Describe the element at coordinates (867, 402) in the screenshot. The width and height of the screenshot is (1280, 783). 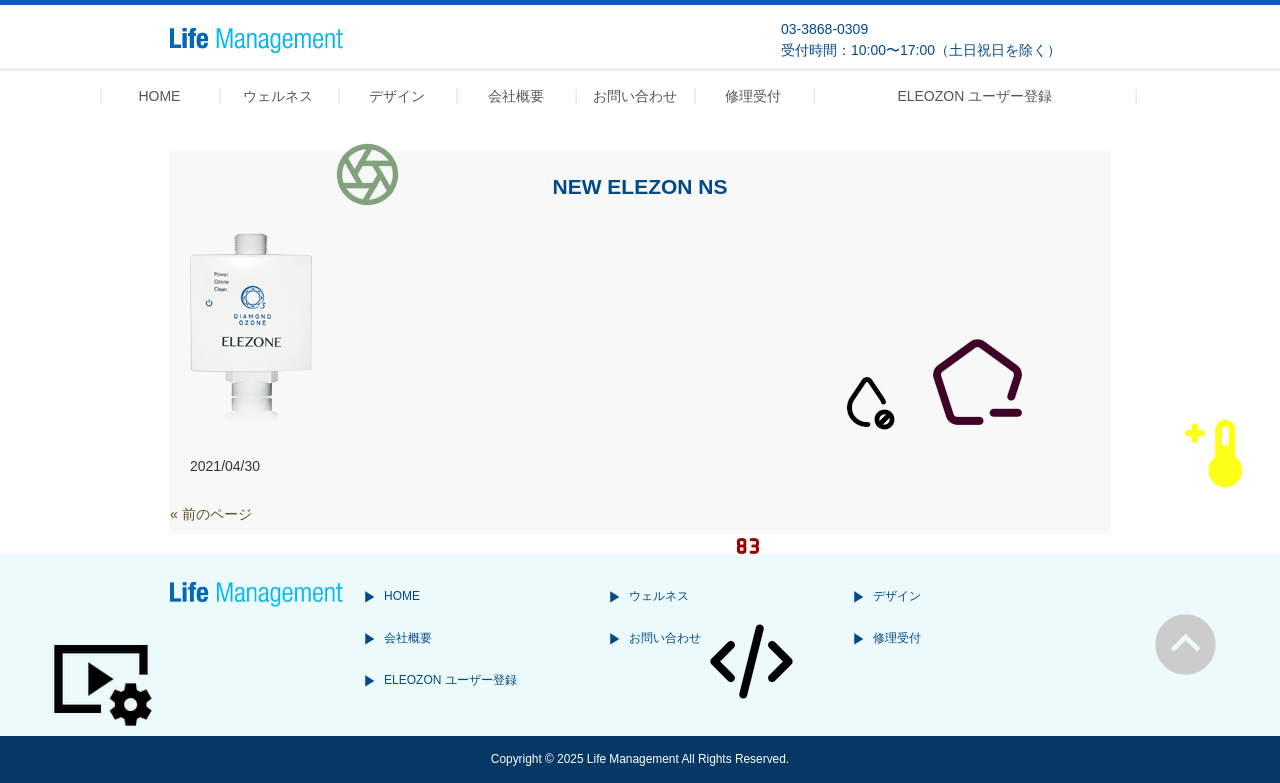
I see `disable water or liquid-related feature` at that location.